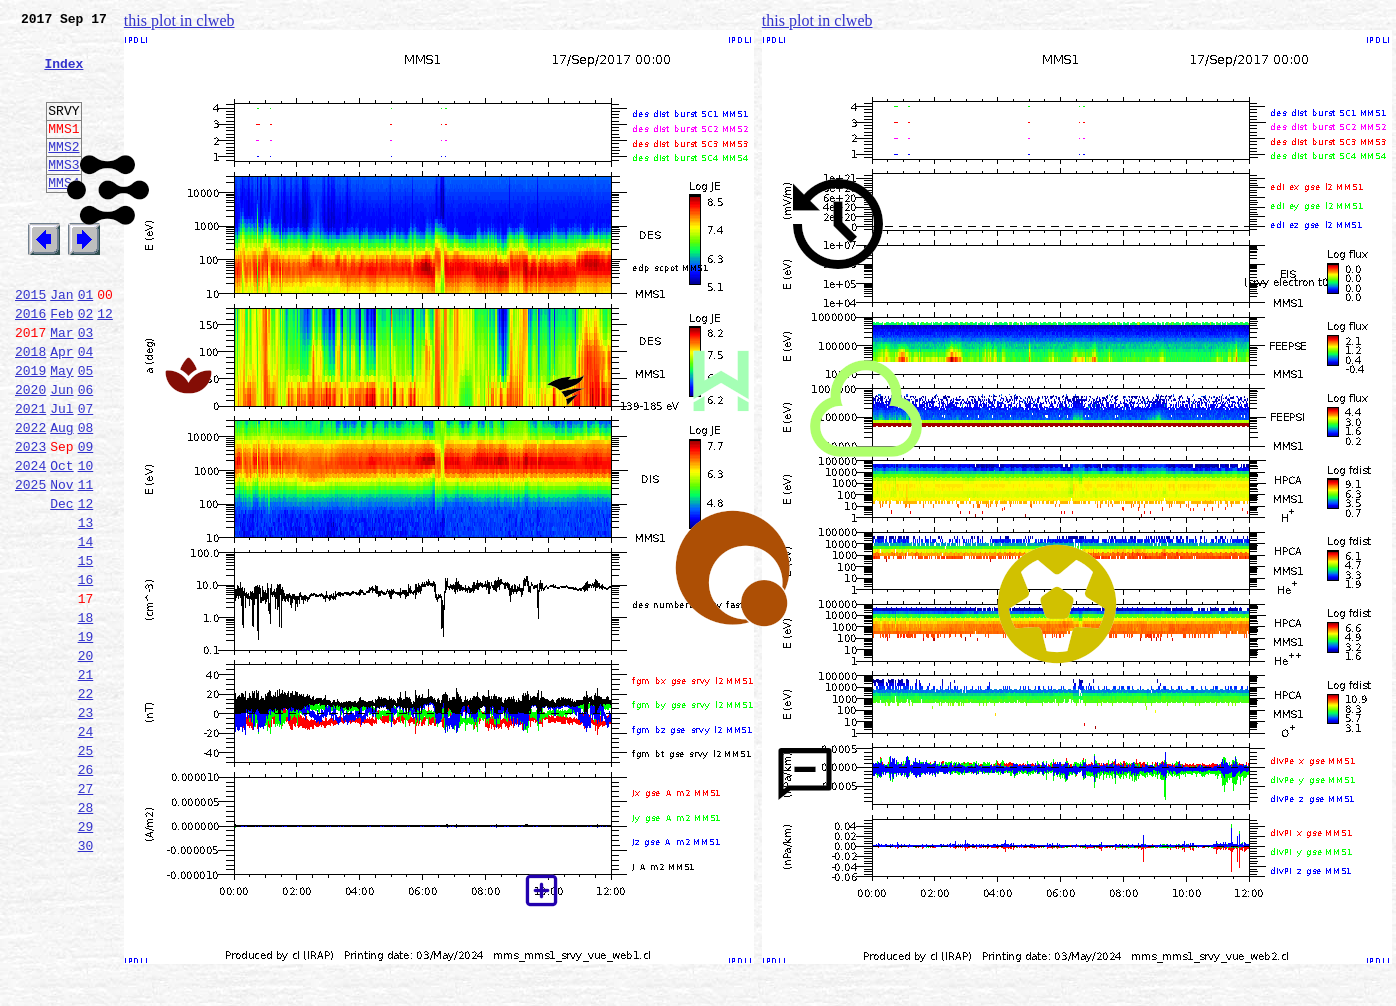 This screenshot has height=1006, width=1396. I want to click on open messaging or chat, so click(805, 772).